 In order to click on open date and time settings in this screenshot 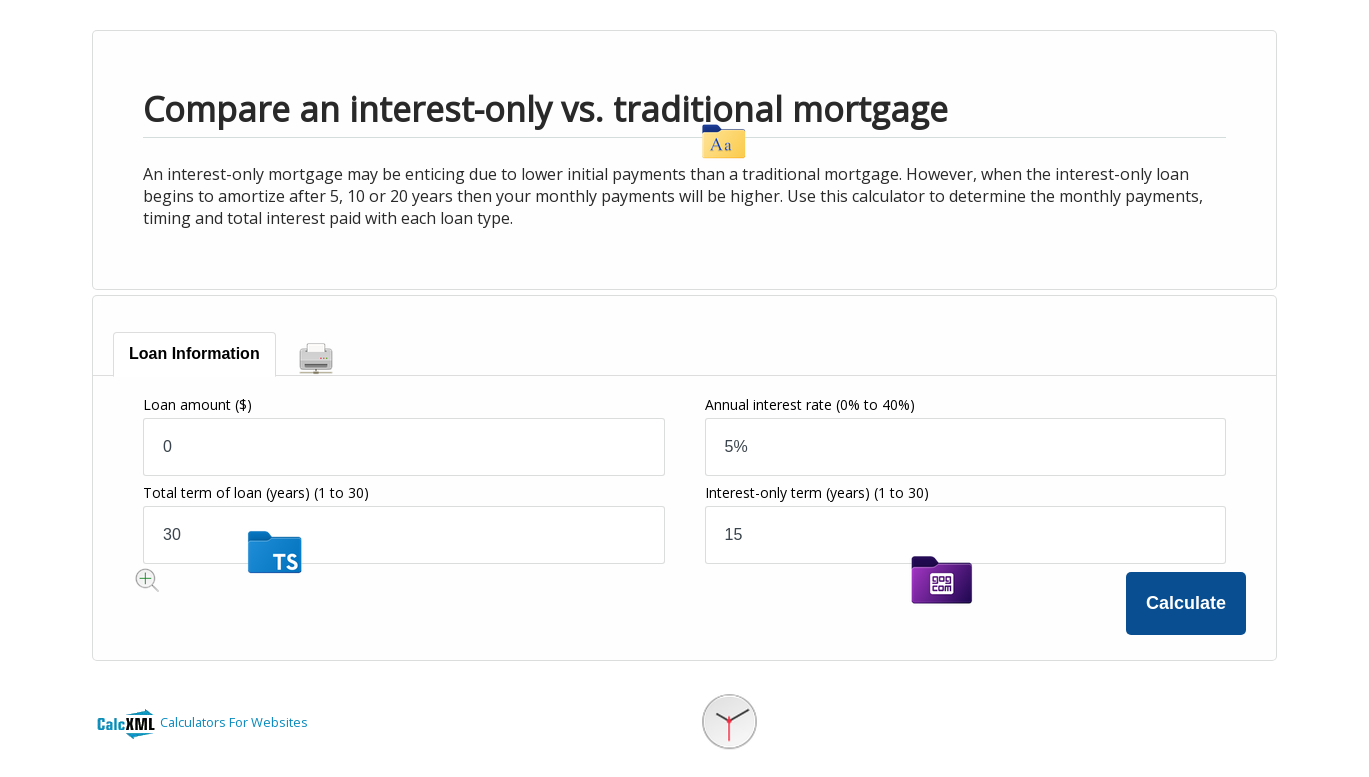, I will do `click(729, 721)`.